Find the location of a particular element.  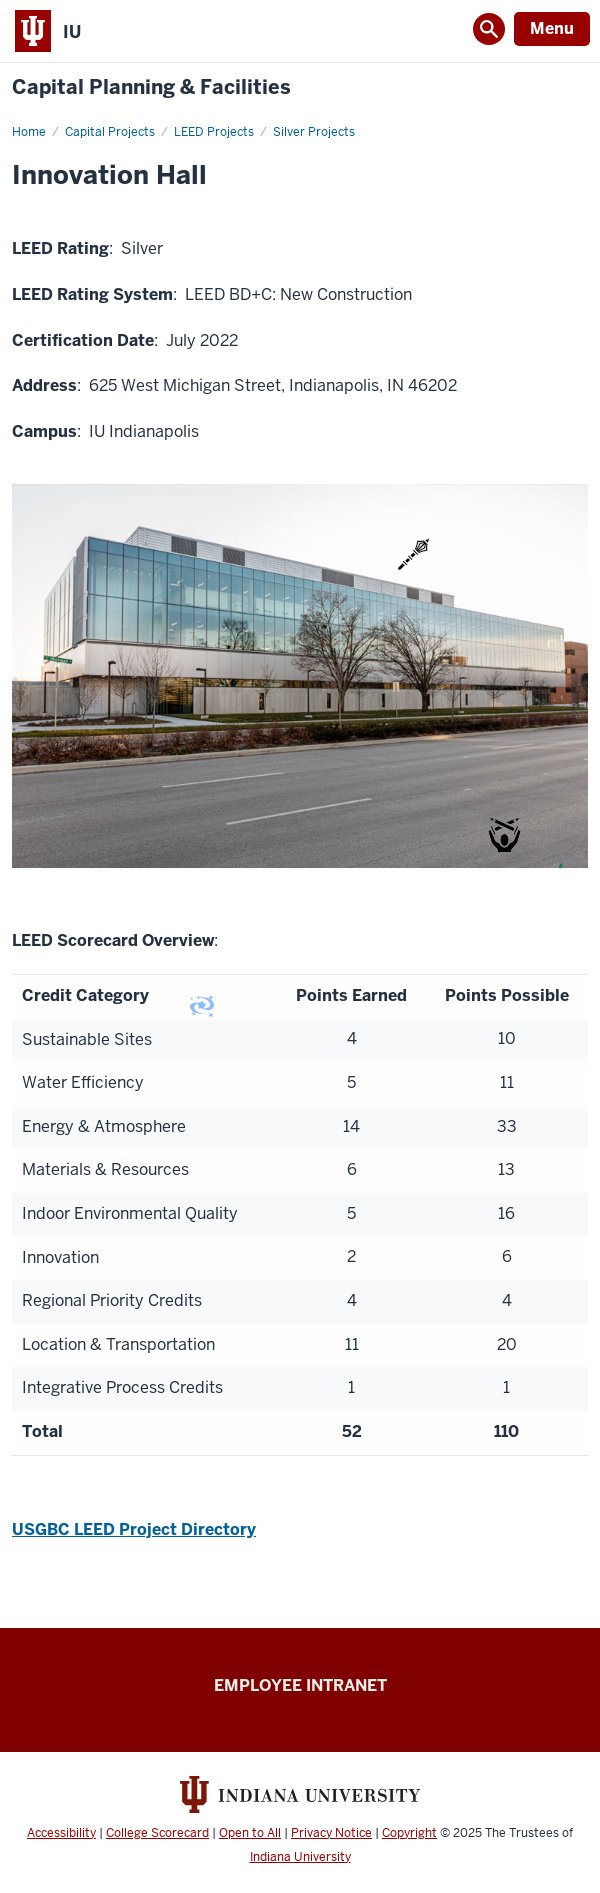

activate special ability or power-up is located at coordinates (202, 1006).